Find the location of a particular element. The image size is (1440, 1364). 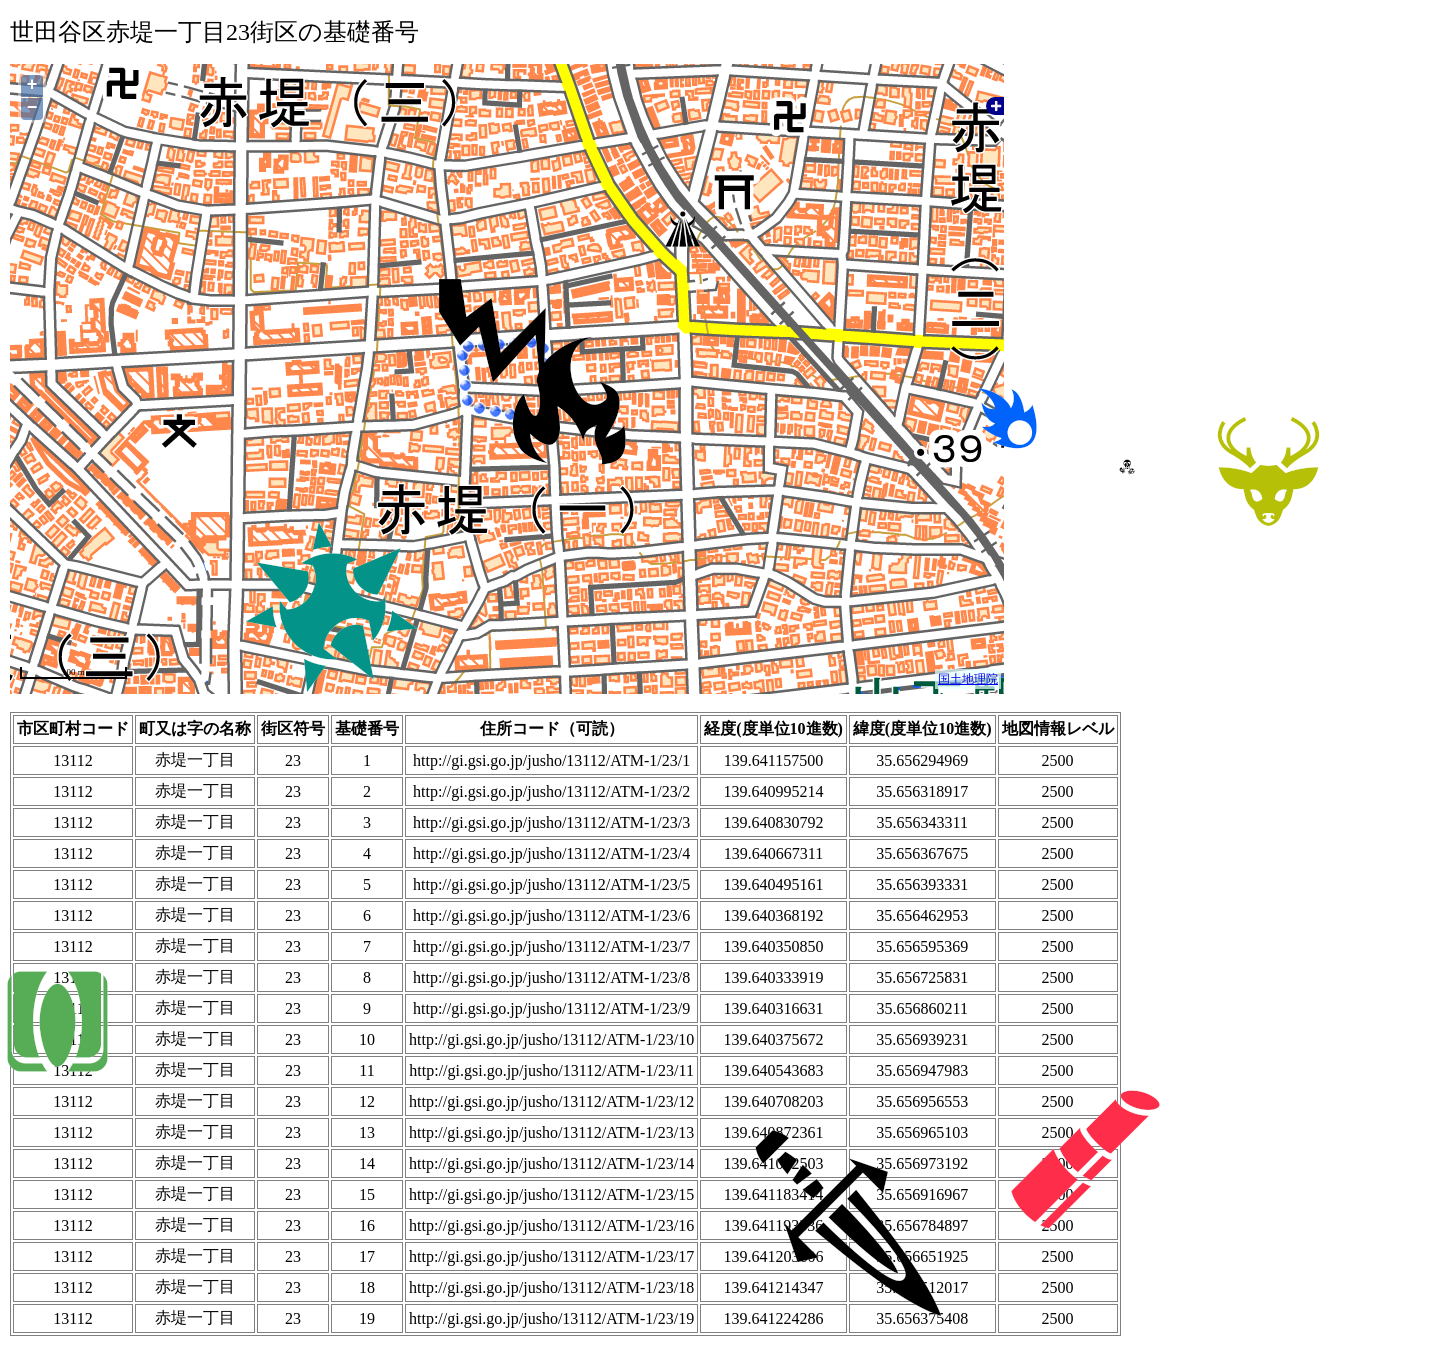

decorative design element or placeholder graphic is located at coordinates (57, 1021).